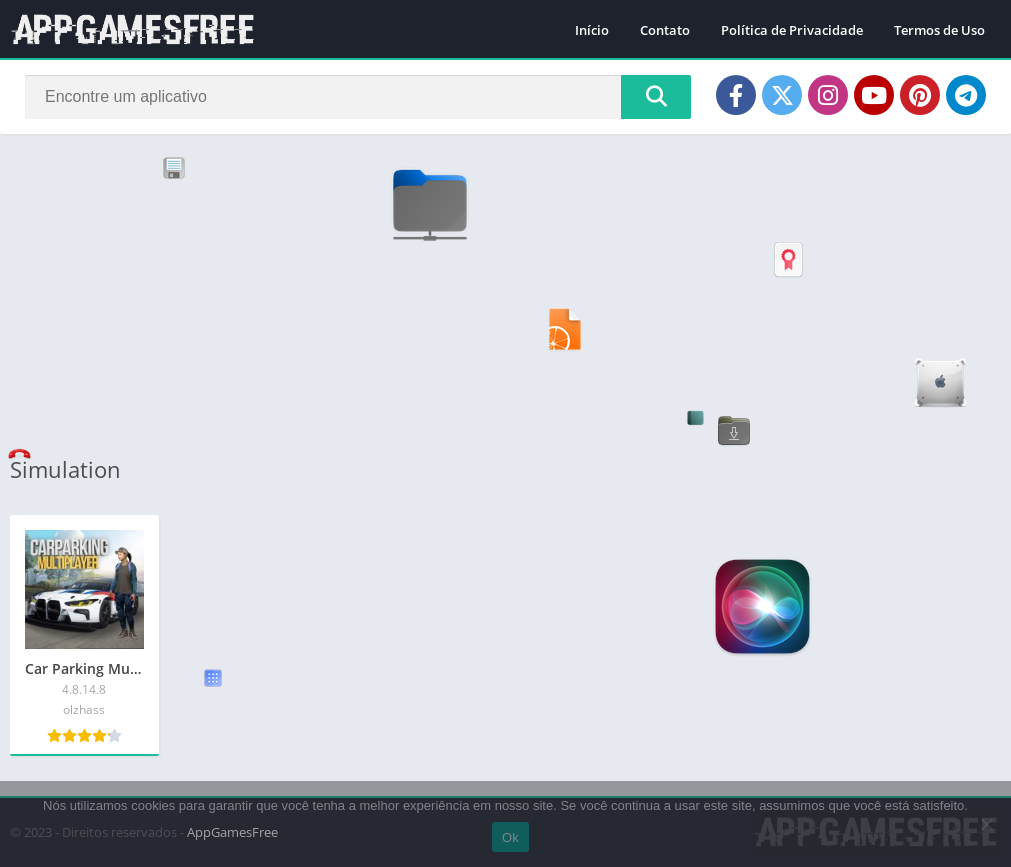 The height and width of the screenshot is (867, 1011). What do you see at coordinates (565, 330) in the screenshot?
I see `a clementine music player file` at bounding box center [565, 330].